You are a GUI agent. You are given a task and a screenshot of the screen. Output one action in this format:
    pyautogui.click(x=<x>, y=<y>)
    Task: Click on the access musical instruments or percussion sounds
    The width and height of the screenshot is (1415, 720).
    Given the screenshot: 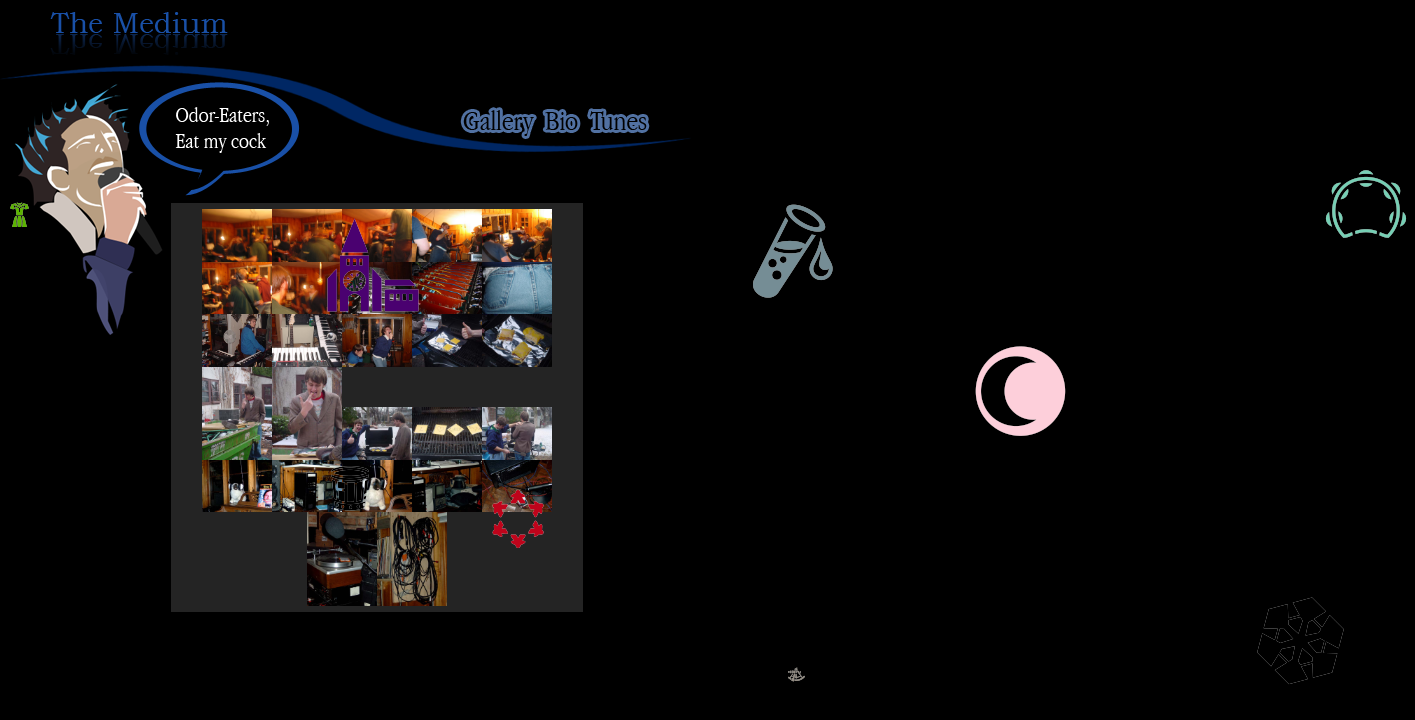 What is the action you would take?
    pyautogui.click(x=1366, y=204)
    